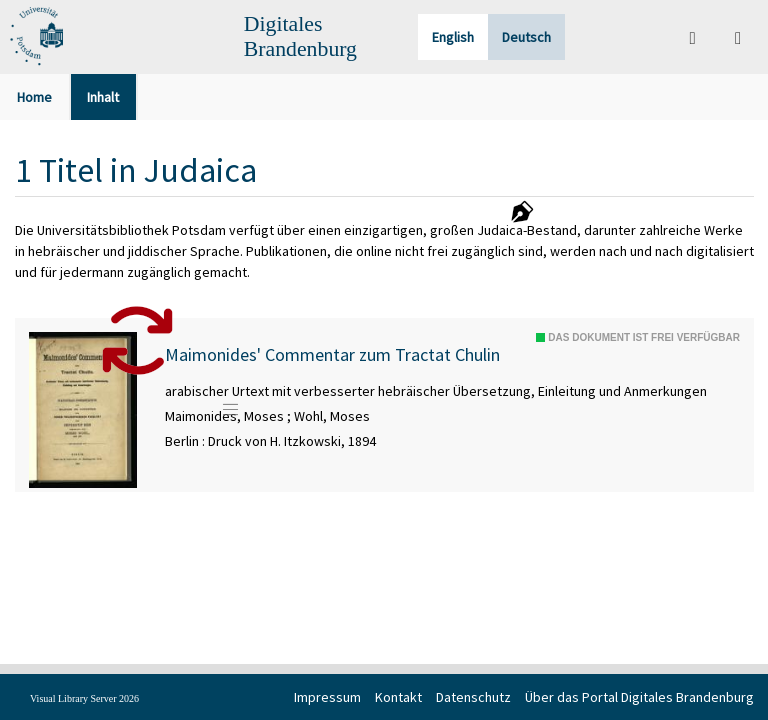  I want to click on access drawing or illustration tools, so click(521, 213).